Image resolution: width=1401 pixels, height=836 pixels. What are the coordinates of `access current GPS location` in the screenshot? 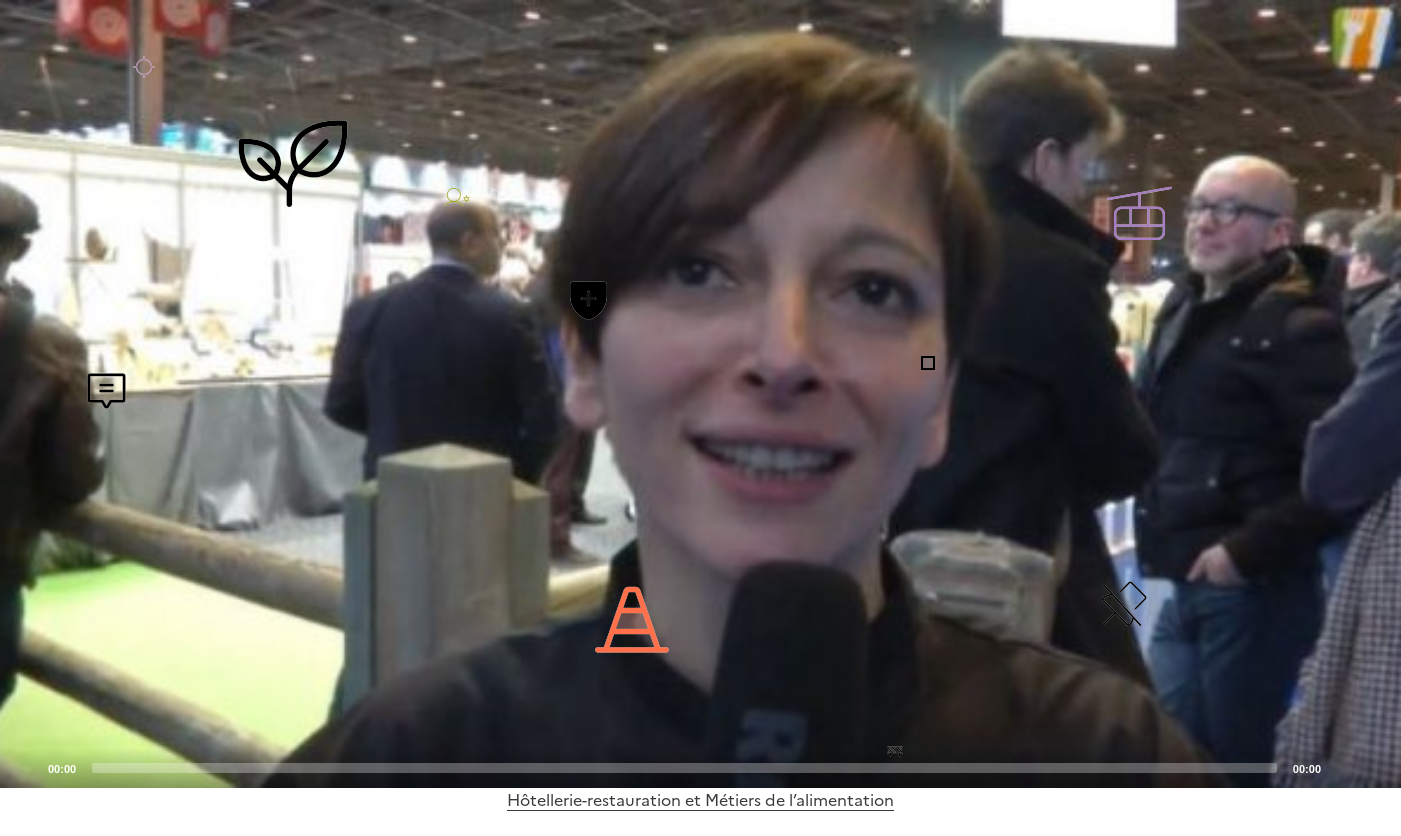 It's located at (144, 67).